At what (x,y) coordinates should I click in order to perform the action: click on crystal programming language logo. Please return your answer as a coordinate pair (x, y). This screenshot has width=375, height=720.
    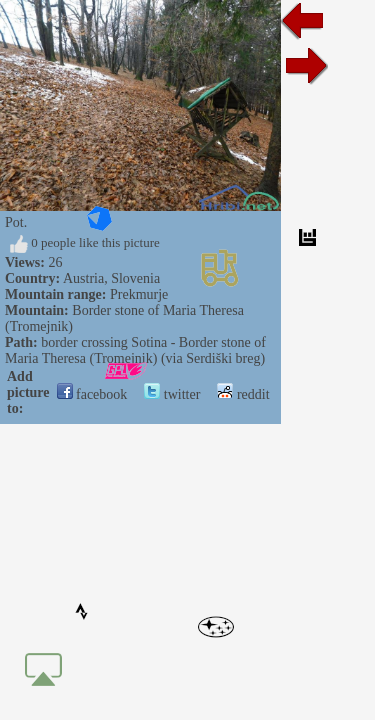
    Looking at the image, I should click on (99, 218).